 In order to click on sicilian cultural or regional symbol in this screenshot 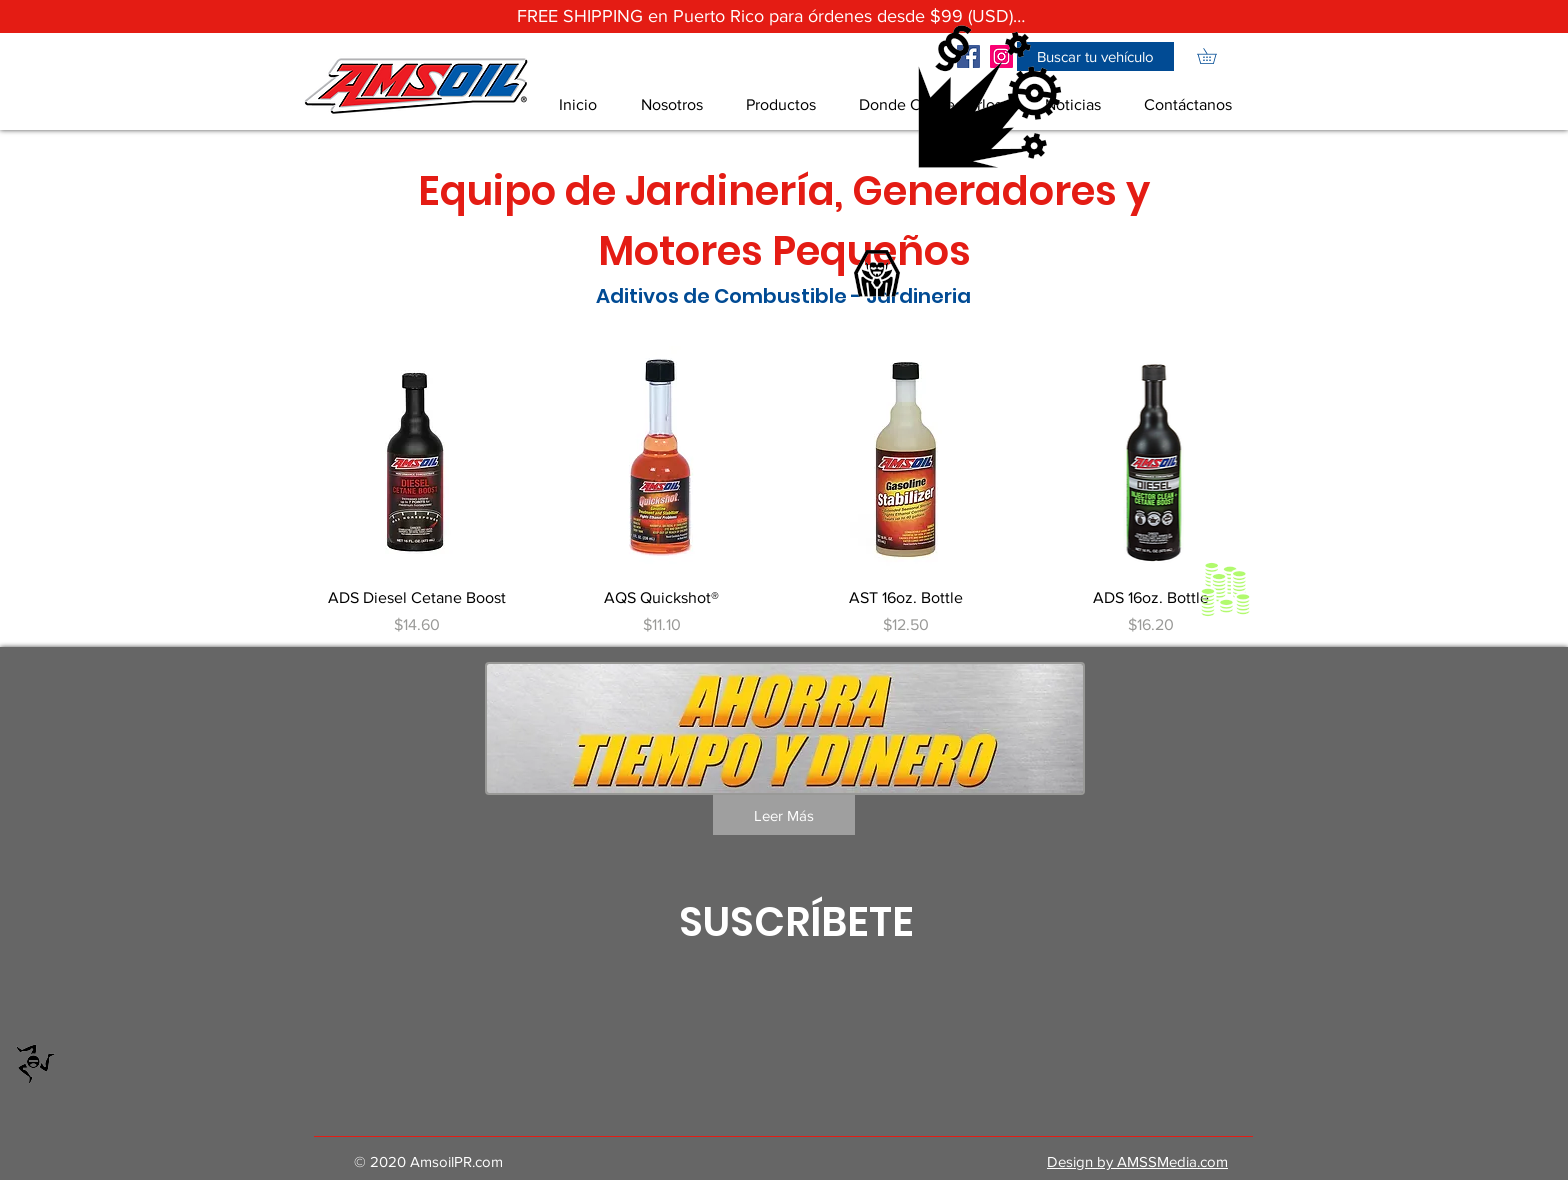, I will do `click(35, 1064)`.